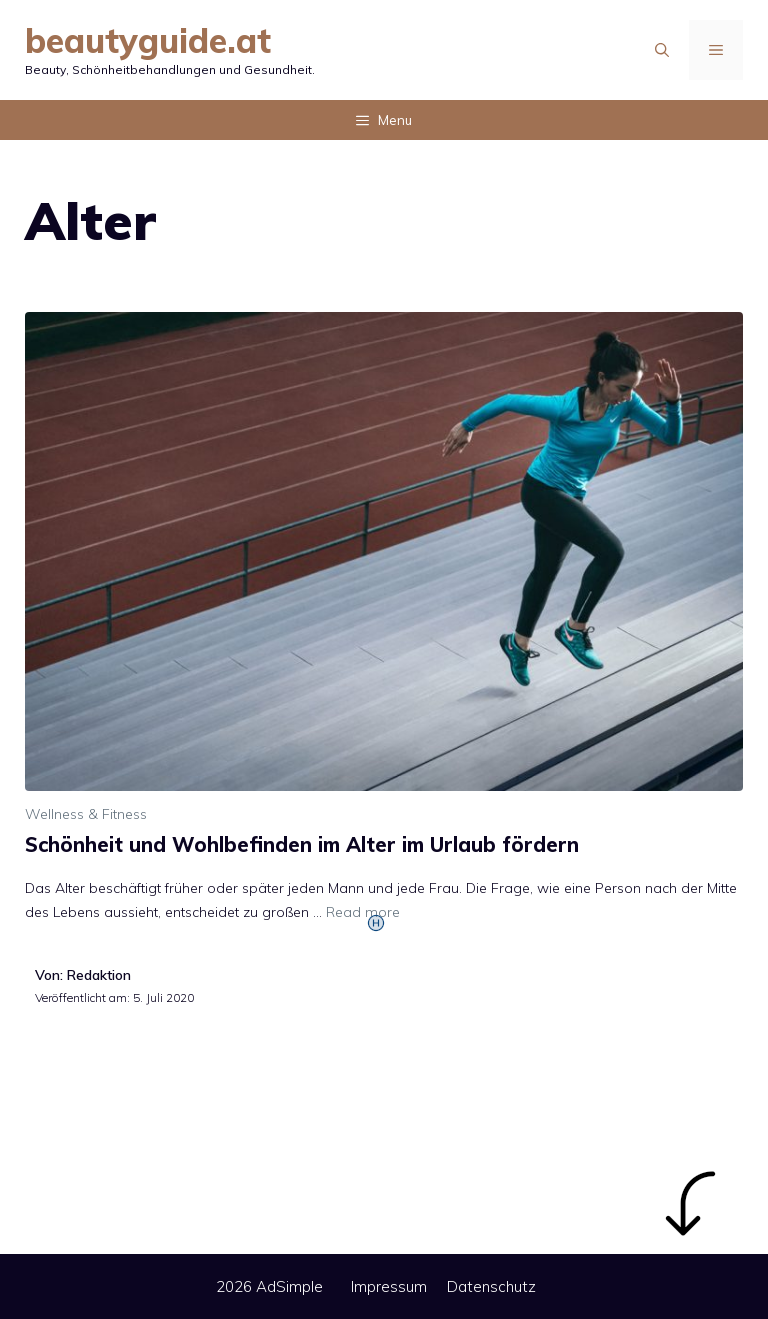  What do you see at coordinates (690, 1203) in the screenshot?
I see `go back and down in navigation` at bounding box center [690, 1203].